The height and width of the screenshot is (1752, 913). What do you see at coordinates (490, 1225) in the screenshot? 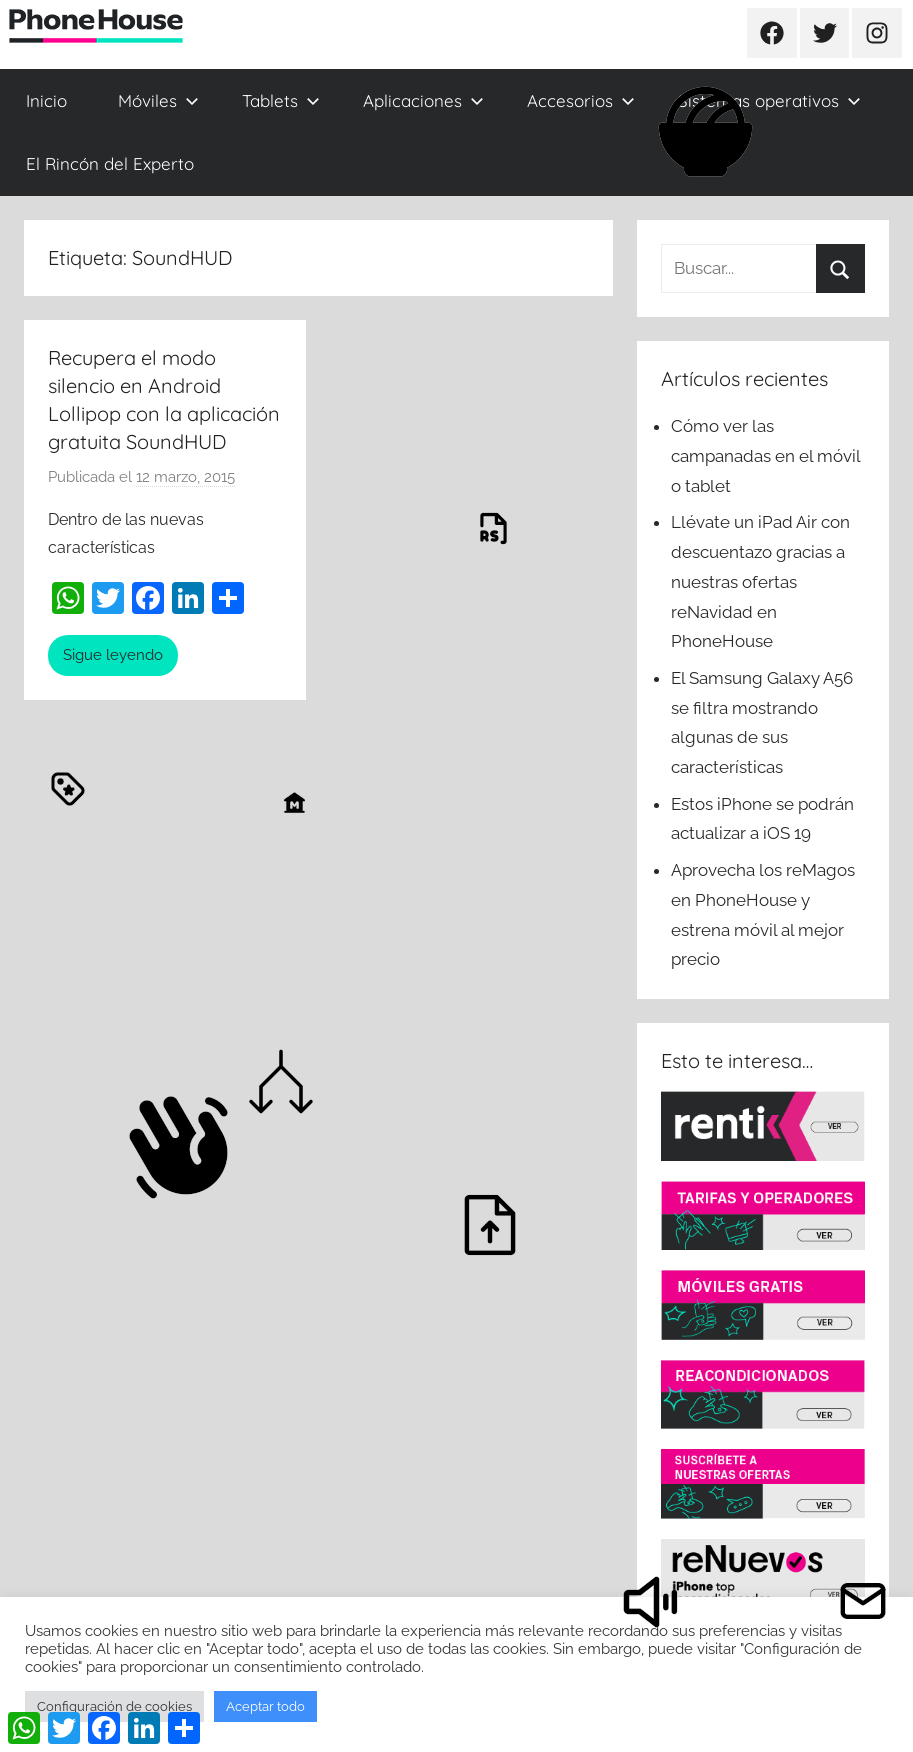
I see `upload a file` at bounding box center [490, 1225].